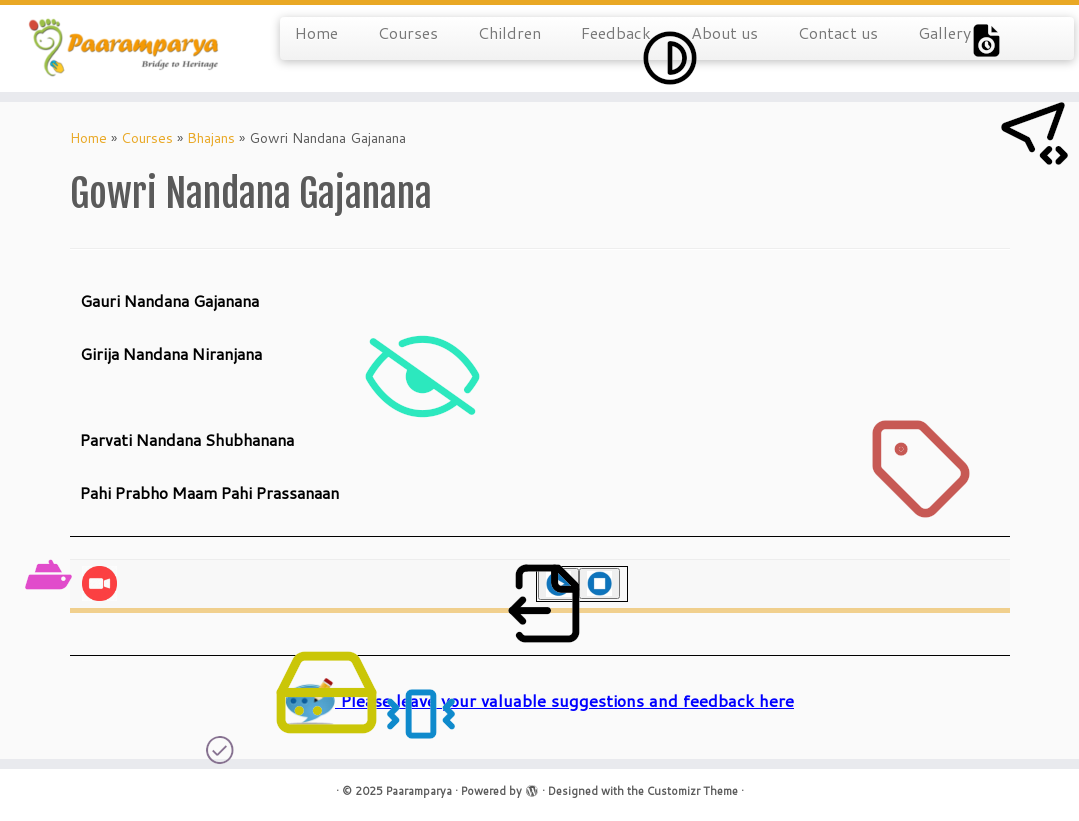 The image size is (1079, 821). What do you see at coordinates (326, 692) in the screenshot?
I see `access local storage or drive` at bounding box center [326, 692].